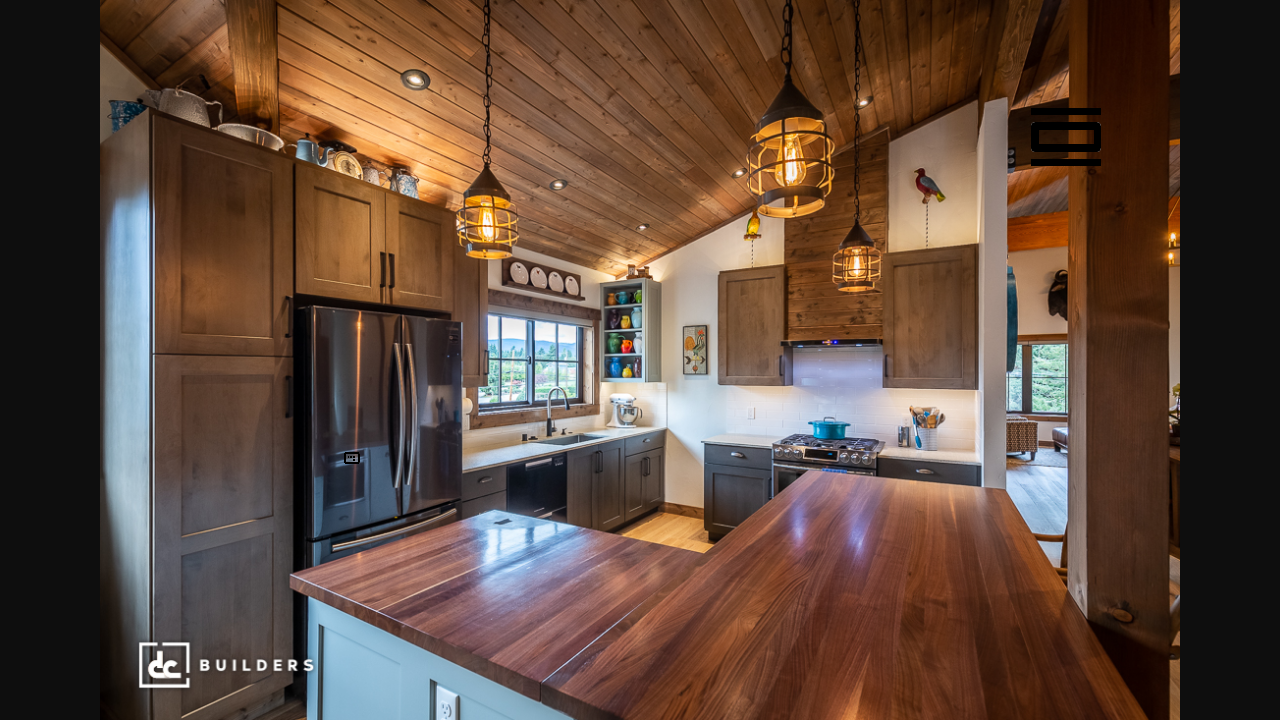  I want to click on switch to day view in calendar, so click(1068, 137).